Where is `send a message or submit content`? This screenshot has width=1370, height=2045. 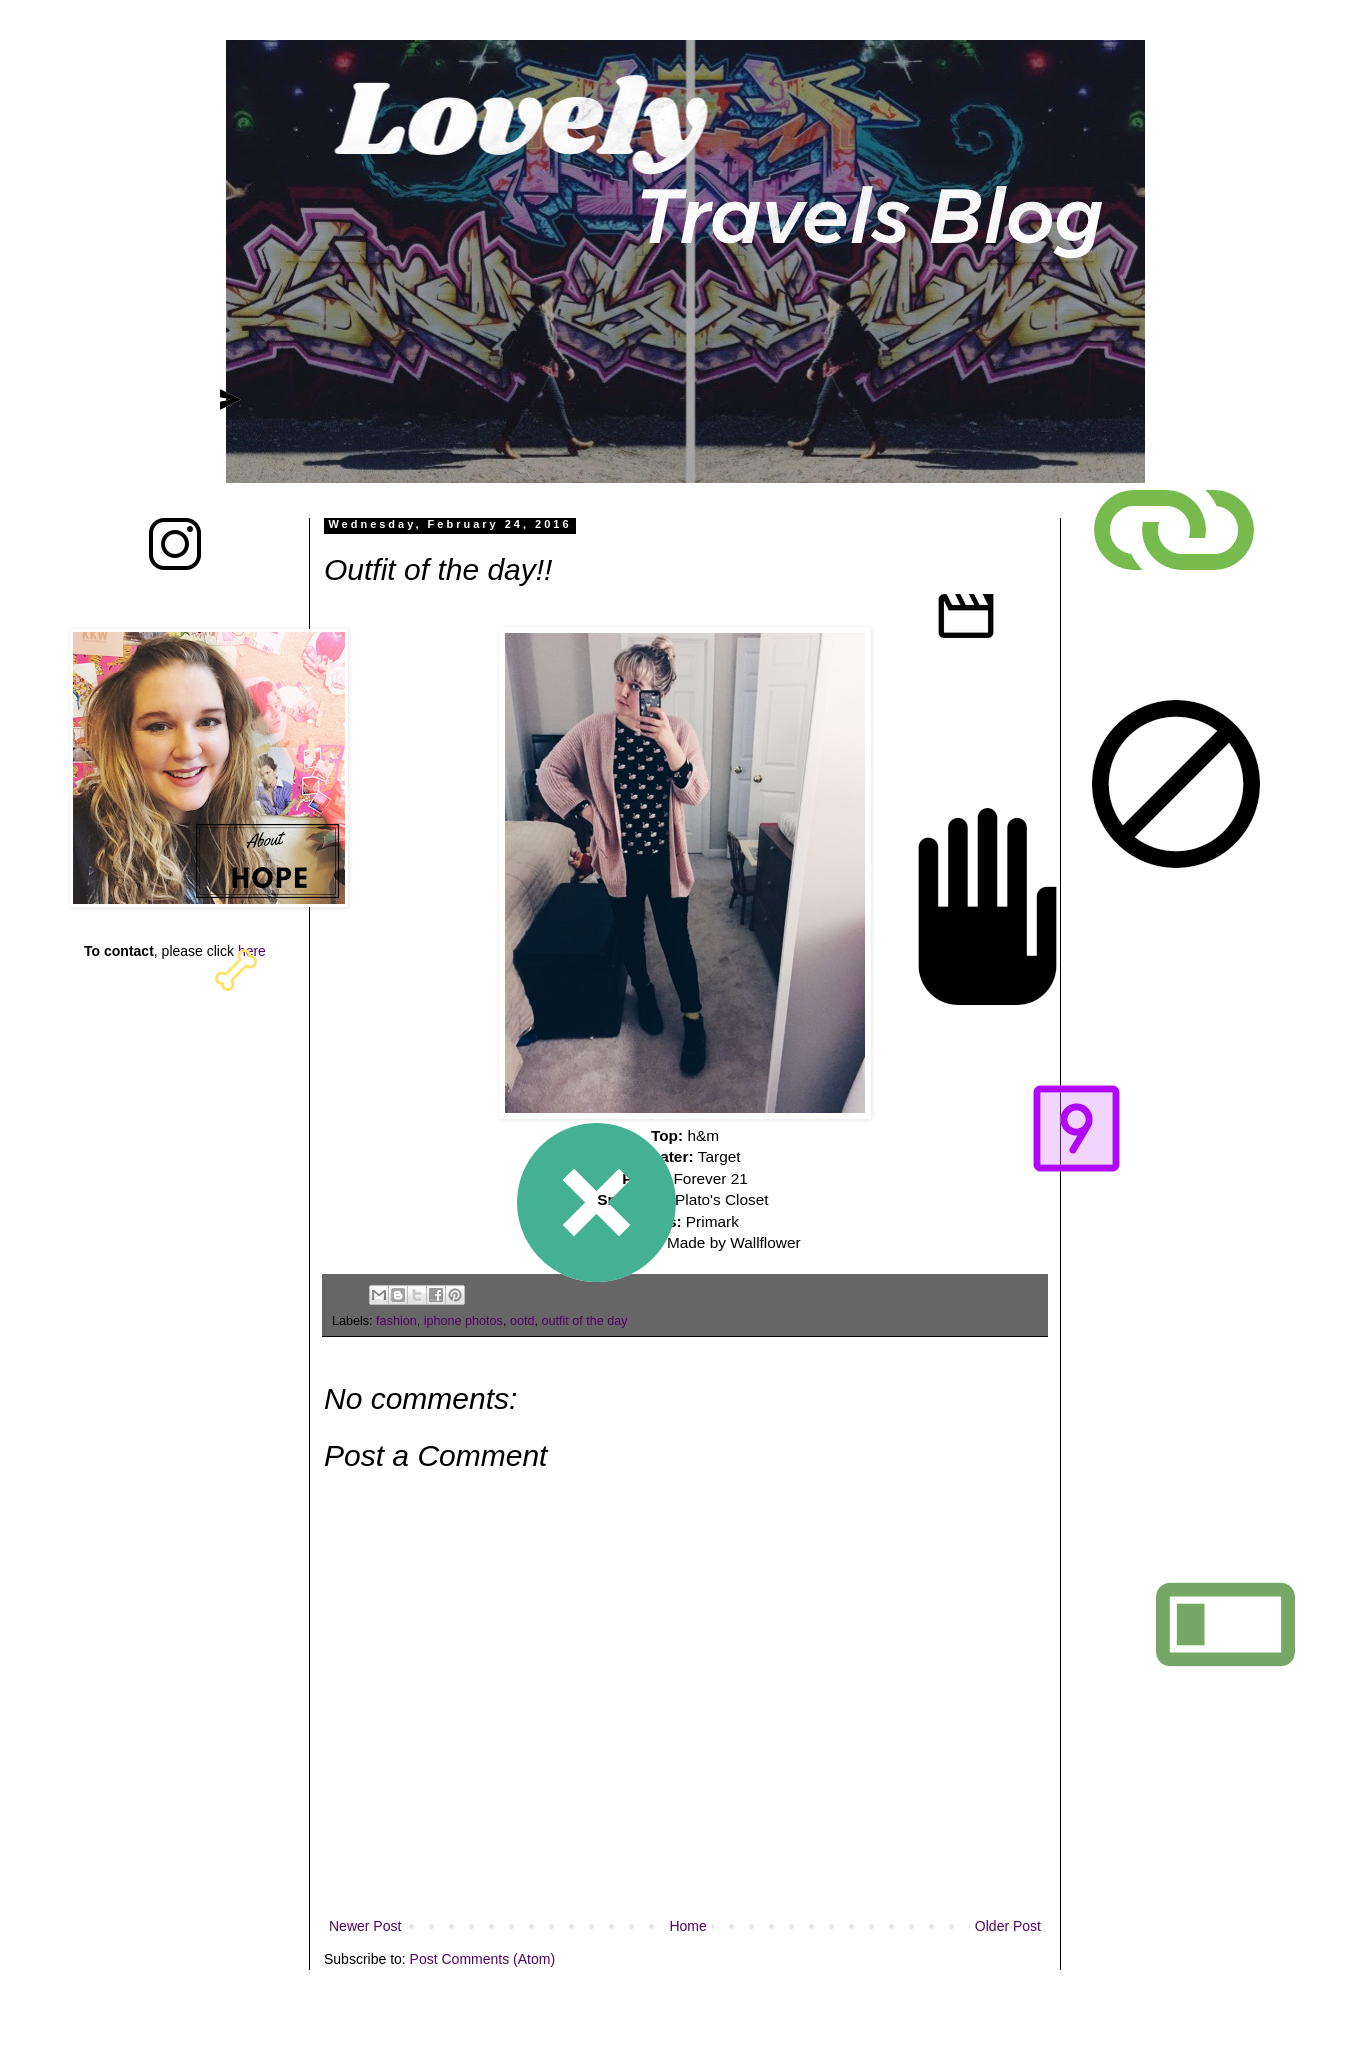 send a message or submit content is located at coordinates (230, 399).